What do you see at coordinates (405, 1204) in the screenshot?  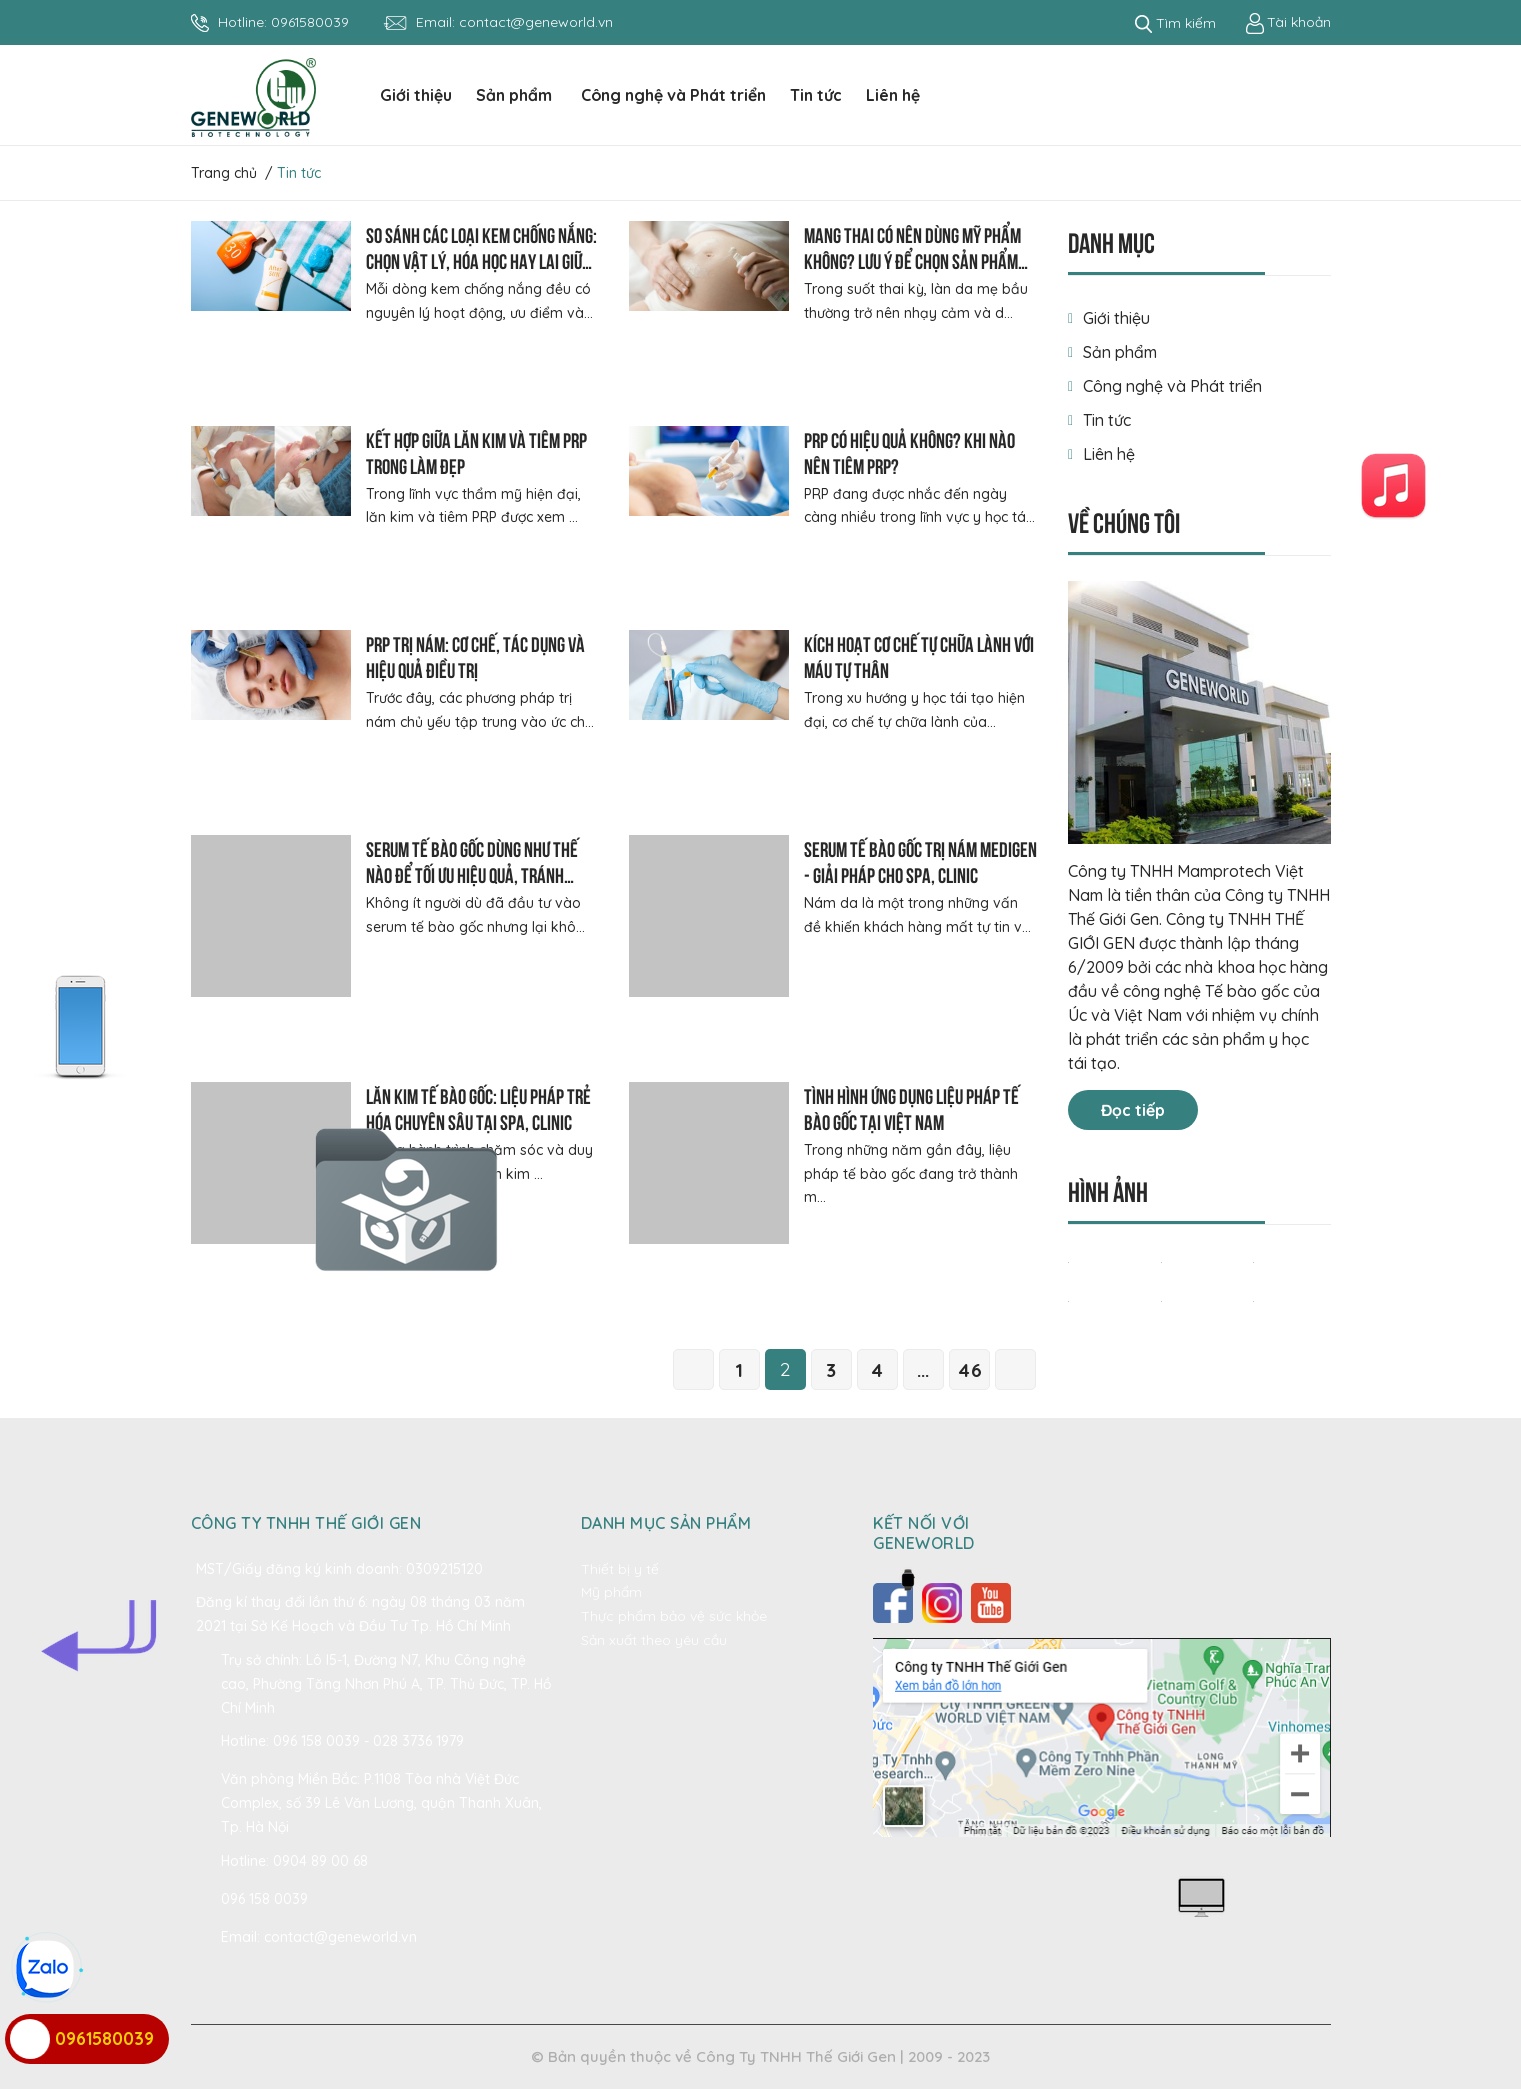 I see `open portableapps folder` at bounding box center [405, 1204].